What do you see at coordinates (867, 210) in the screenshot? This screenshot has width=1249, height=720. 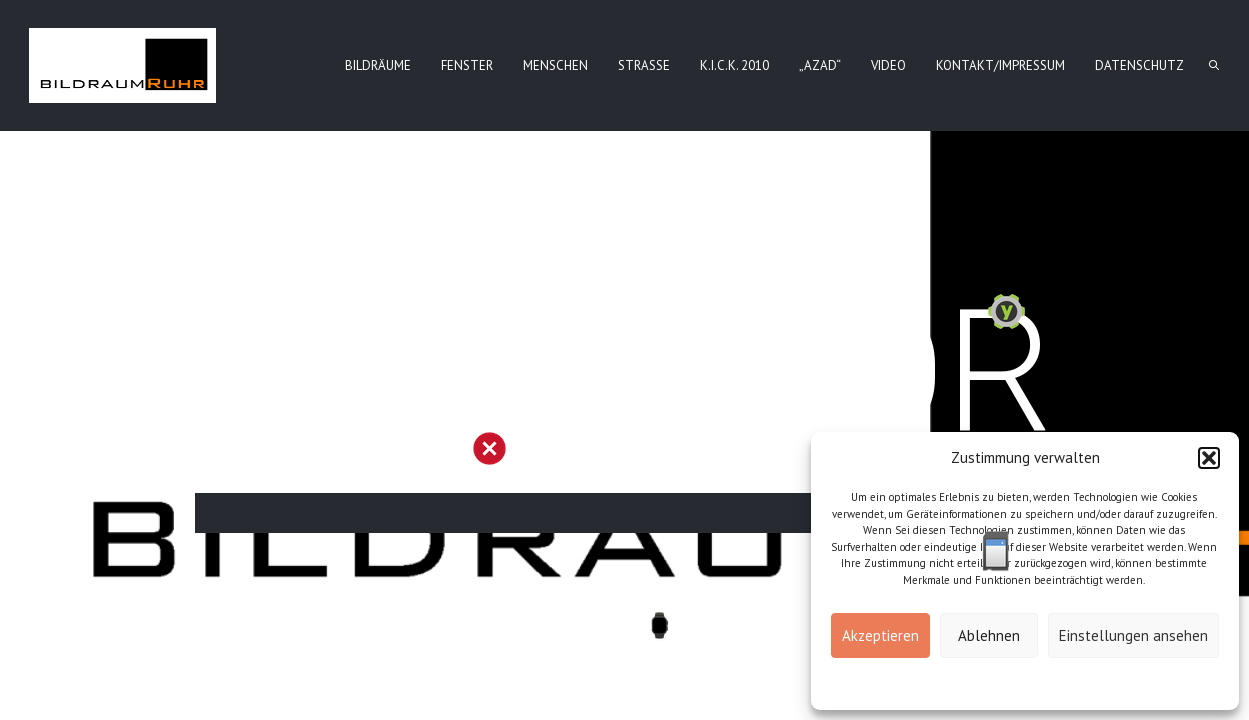 I see `video clip with audio track in library` at bounding box center [867, 210].